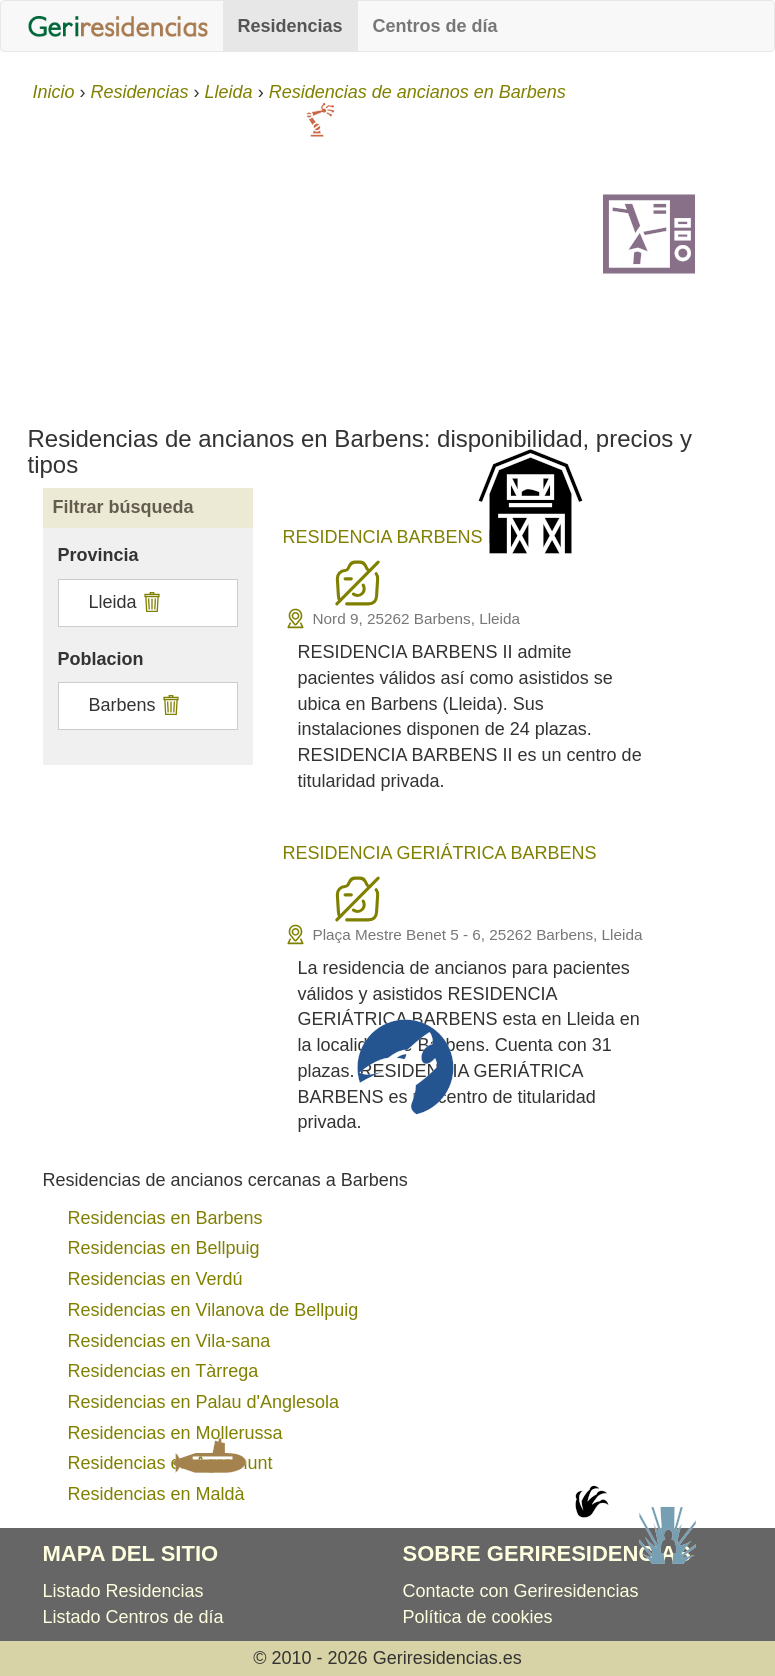 The width and height of the screenshot is (775, 1676). I want to click on enemy grab or grapple attack in a game, so click(592, 1501).